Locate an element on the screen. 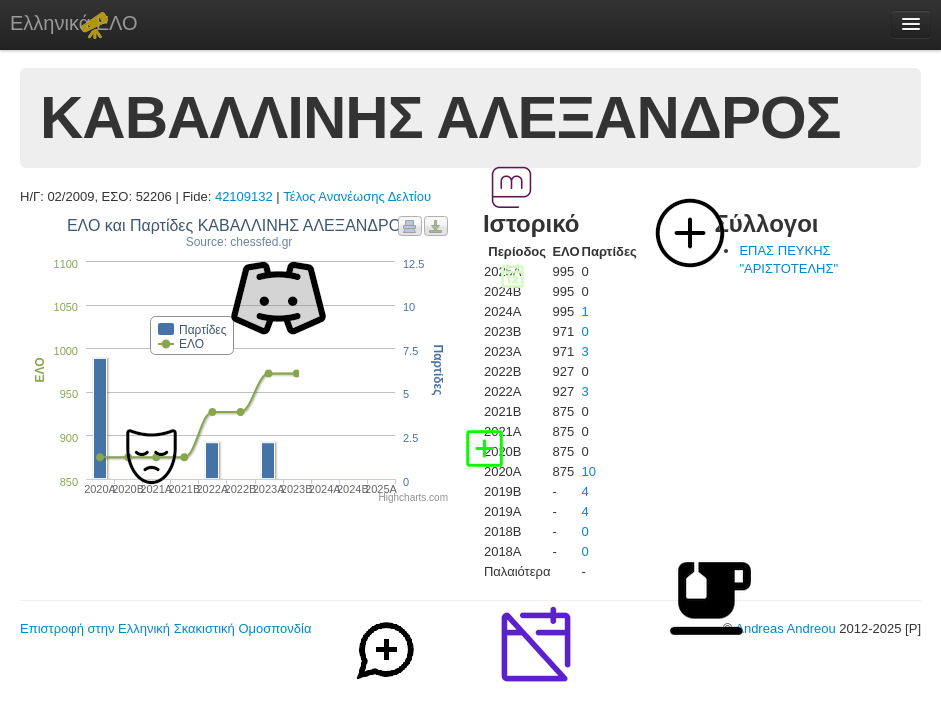 The width and height of the screenshot is (941, 720). add a new item is located at coordinates (690, 233).